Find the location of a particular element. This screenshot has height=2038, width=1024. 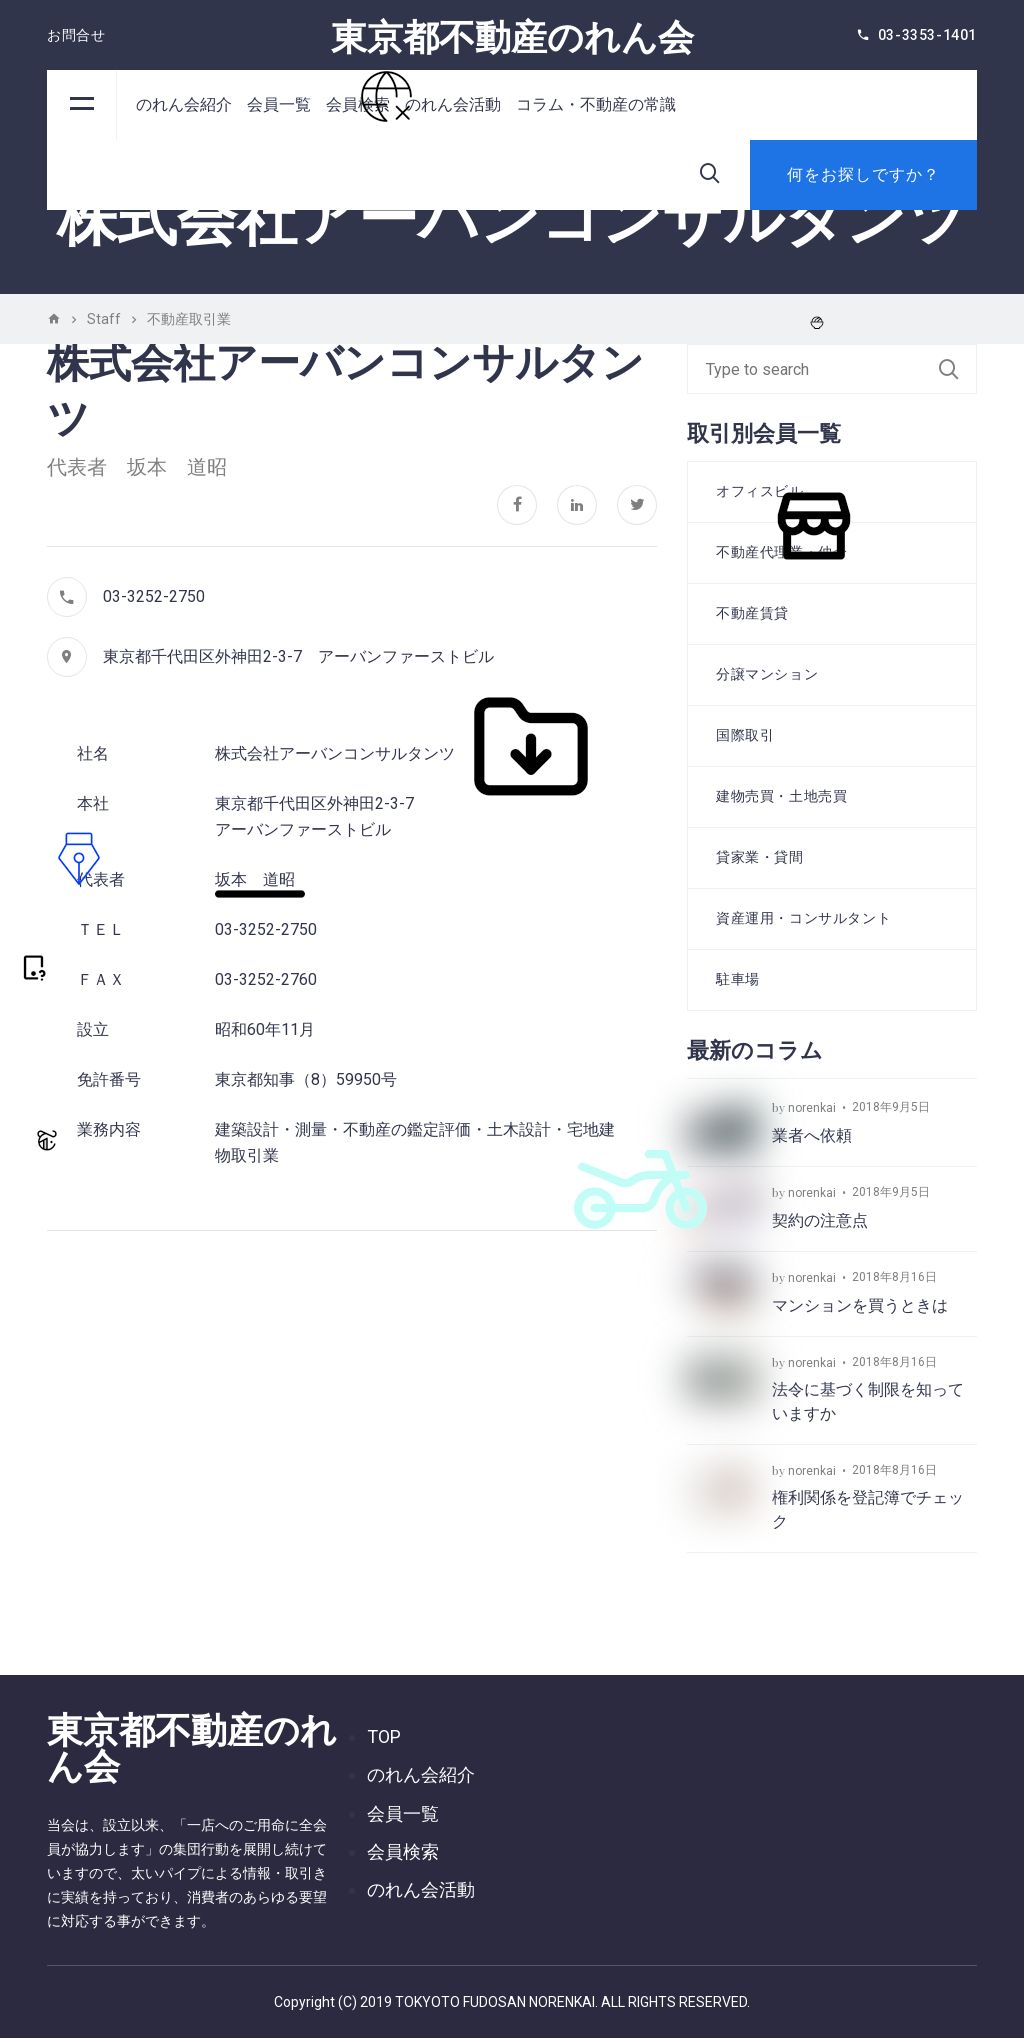

download to folder is located at coordinates (531, 749).